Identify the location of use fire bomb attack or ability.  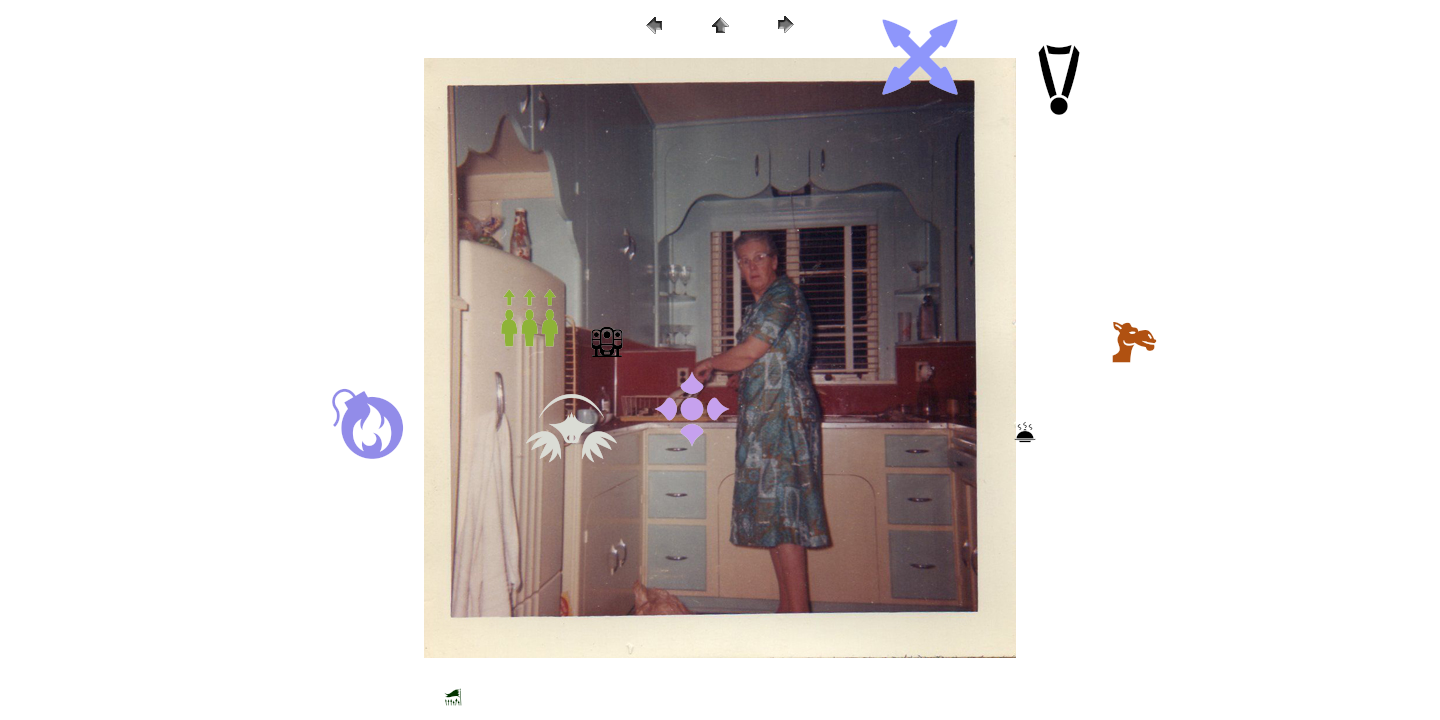
(367, 423).